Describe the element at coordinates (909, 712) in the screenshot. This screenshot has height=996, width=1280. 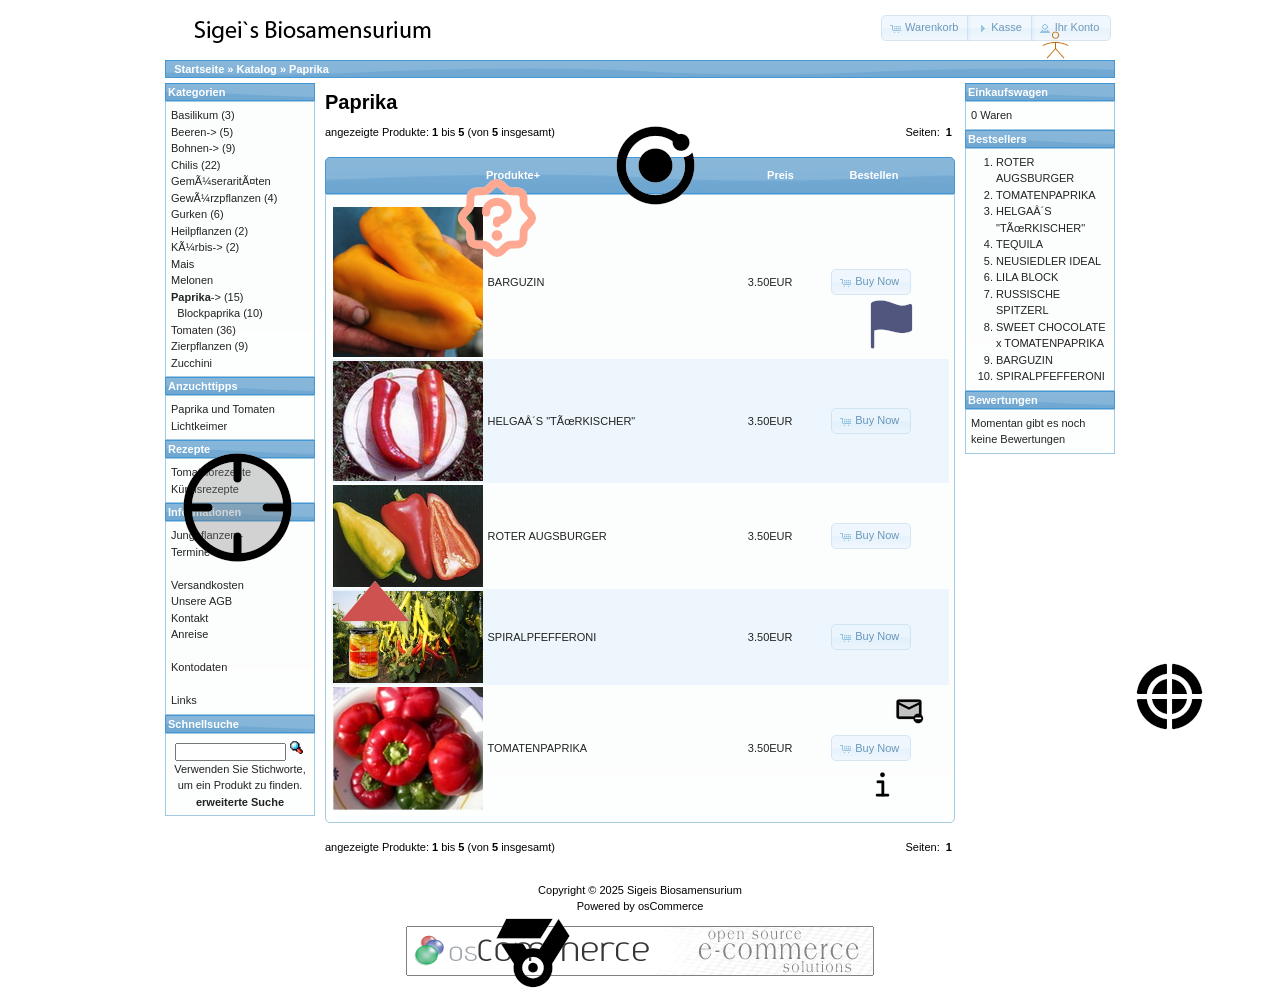
I see `unsubscribe from email list` at that location.